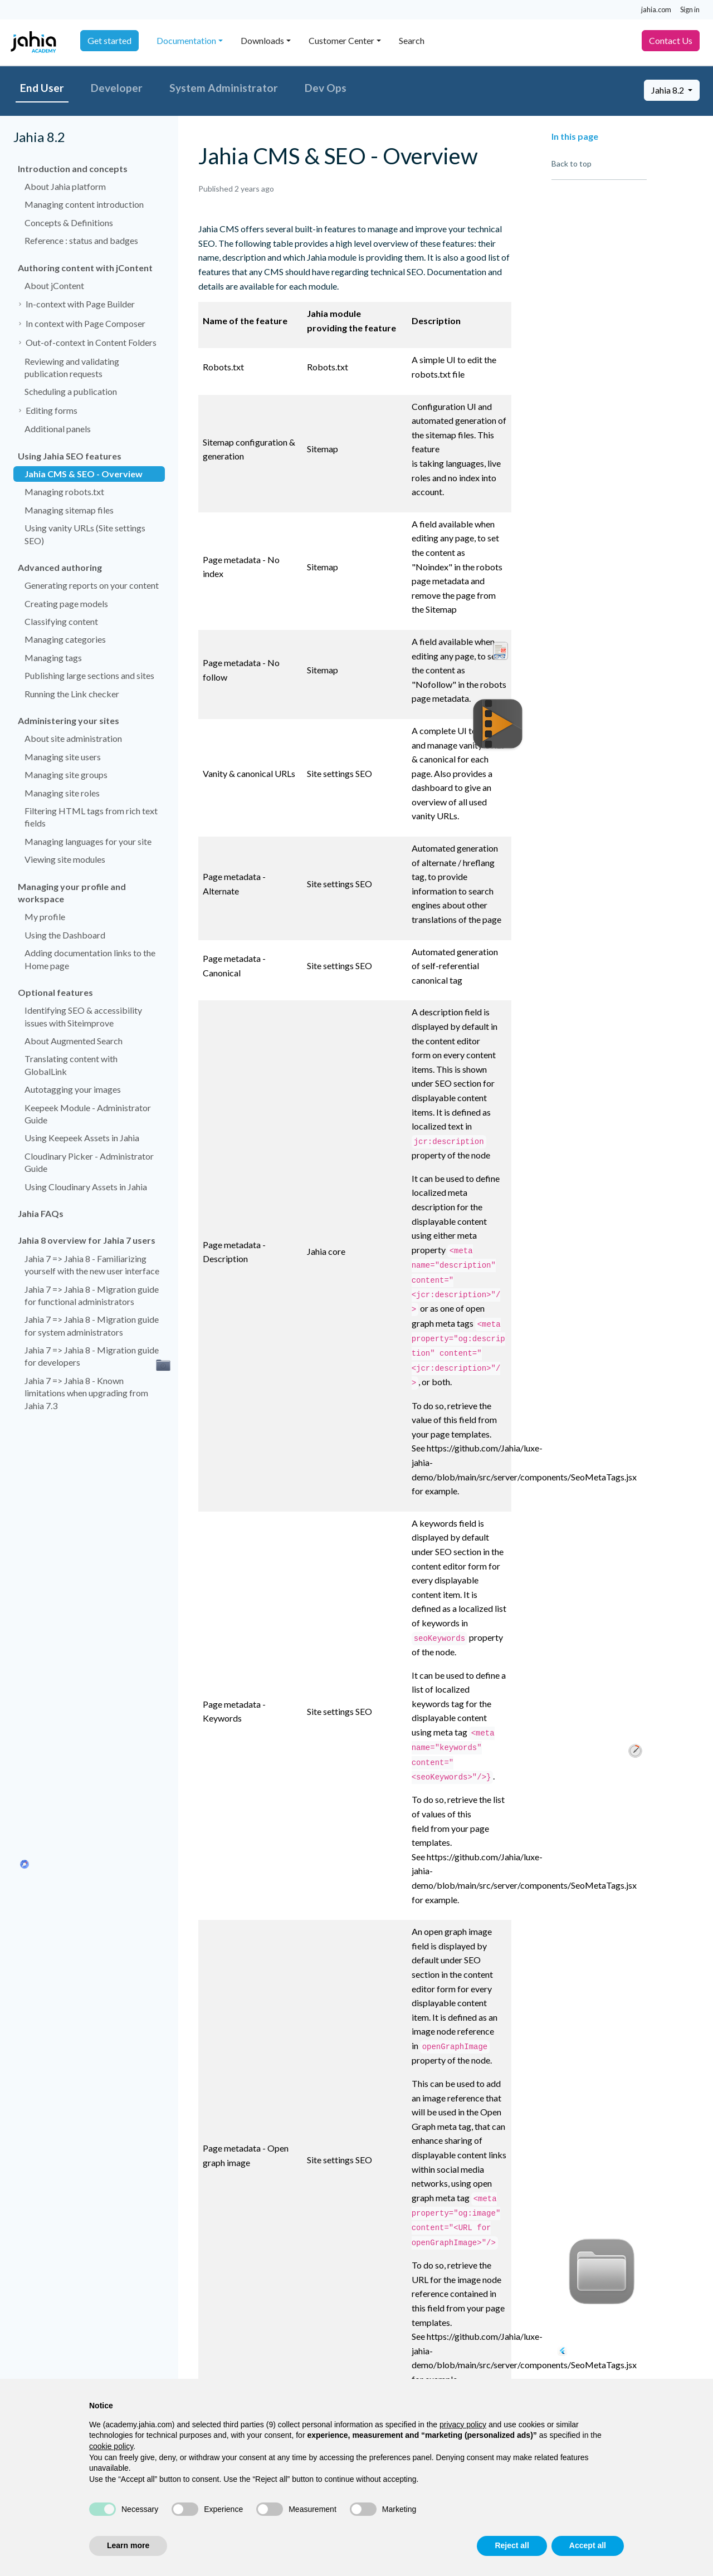 This screenshot has height=2576, width=713. What do you see at coordinates (163, 1365) in the screenshot?
I see `access temporary files folder` at bounding box center [163, 1365].